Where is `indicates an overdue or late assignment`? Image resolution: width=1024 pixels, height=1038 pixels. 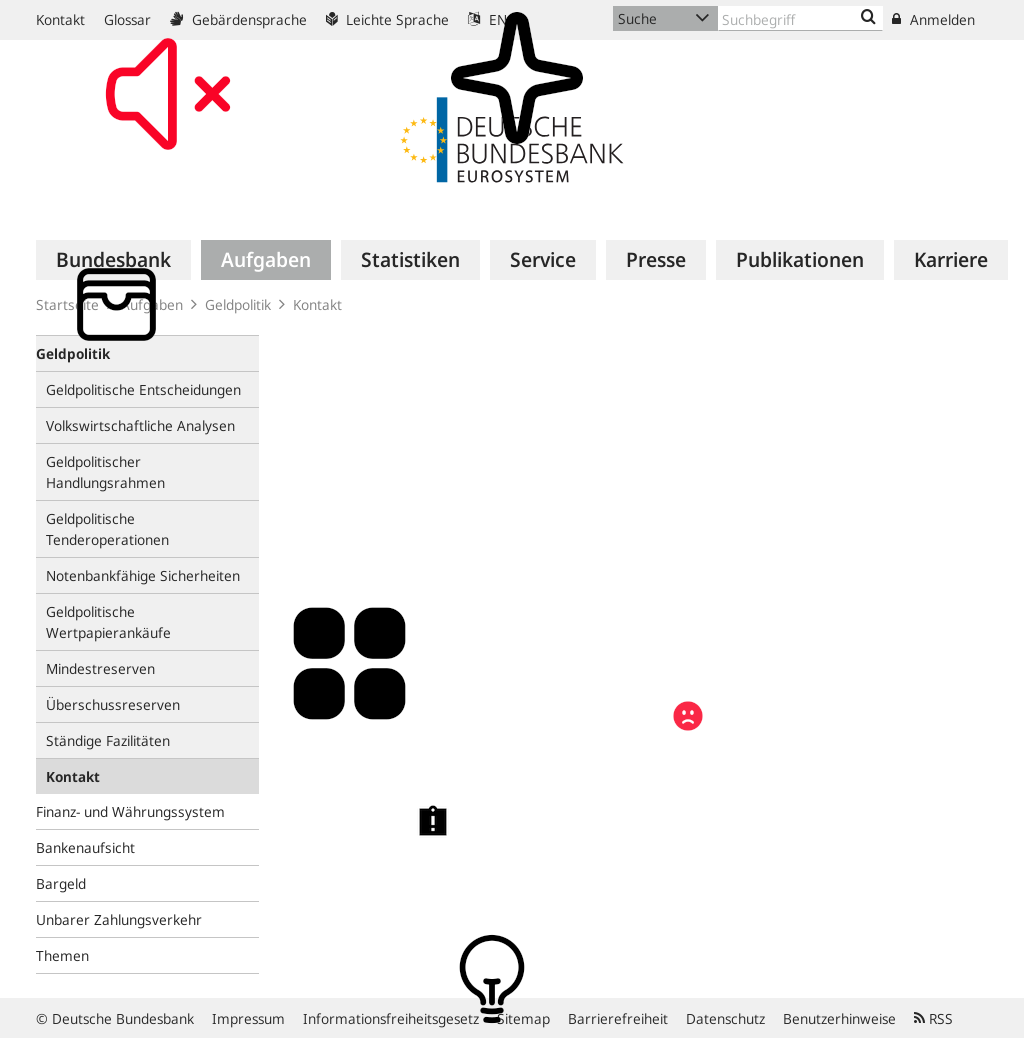 indicates an overdue or late assignment is located at coordinates (433, 822).